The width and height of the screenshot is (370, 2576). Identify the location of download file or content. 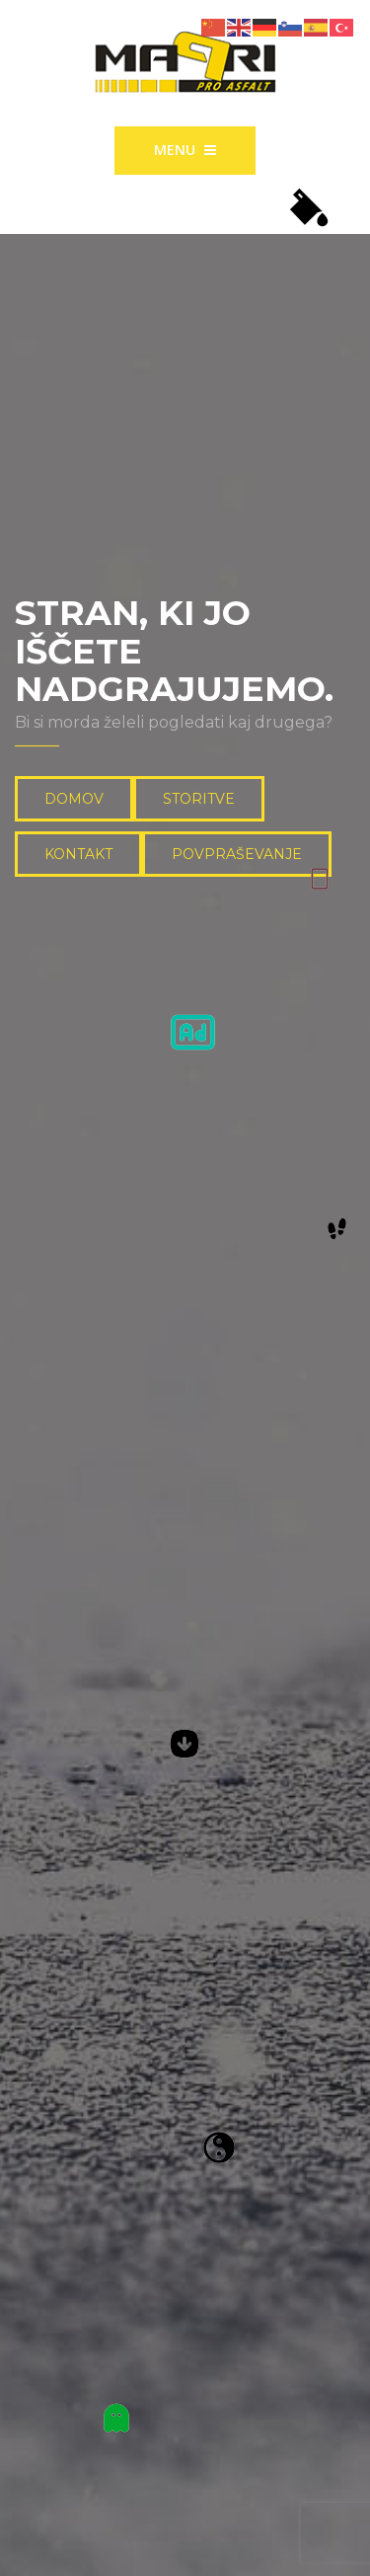
(185, 1744).